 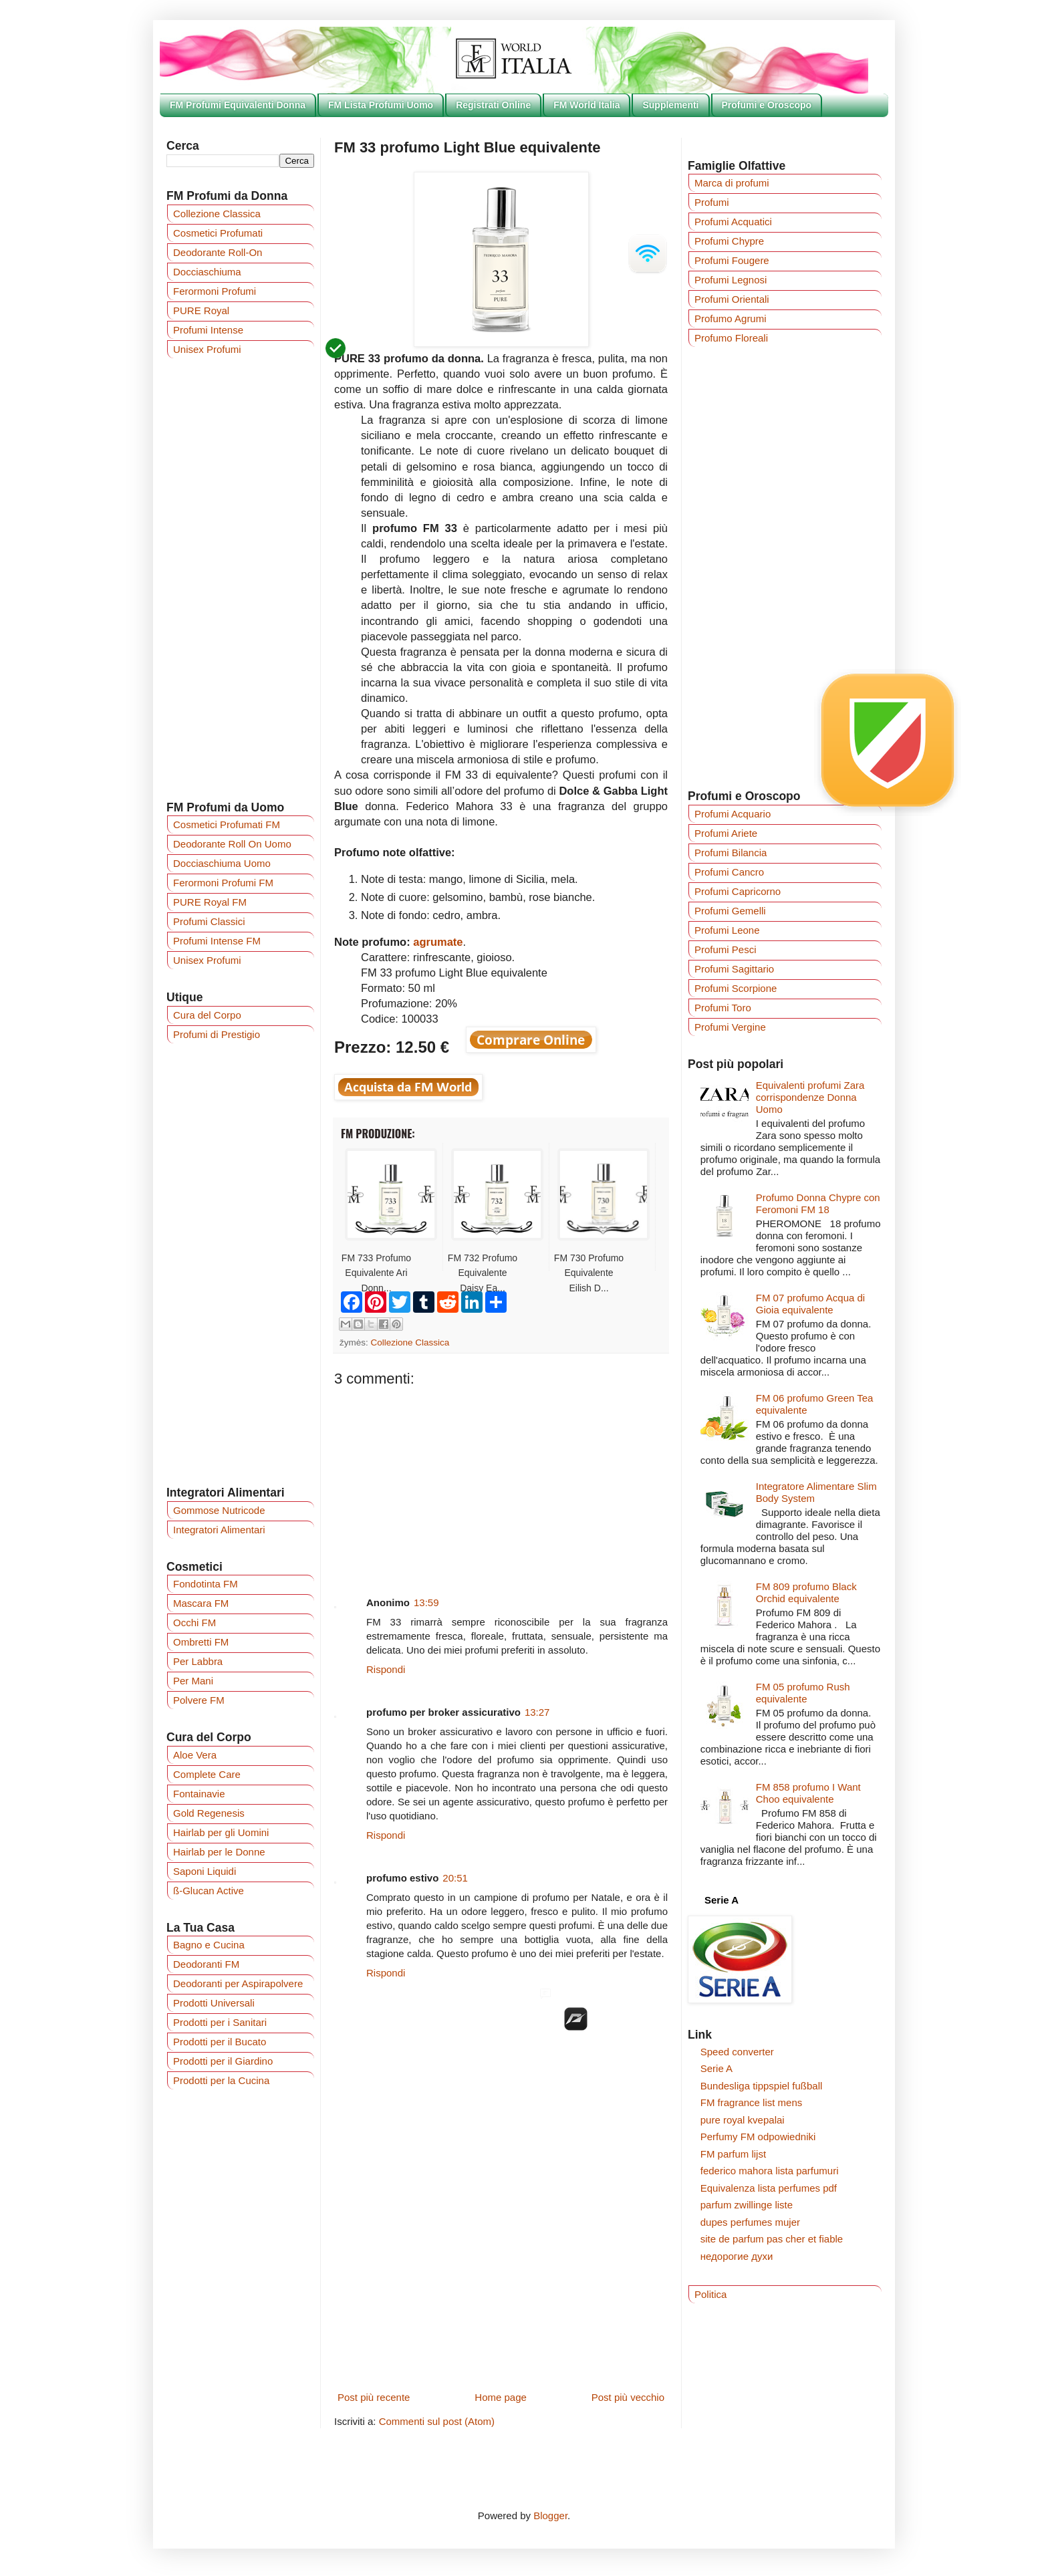 What do you see at coordinates (575, 2019) in the screenshot?
I see `launch need for speed shift racing game` at bounding box center [575, 2019].